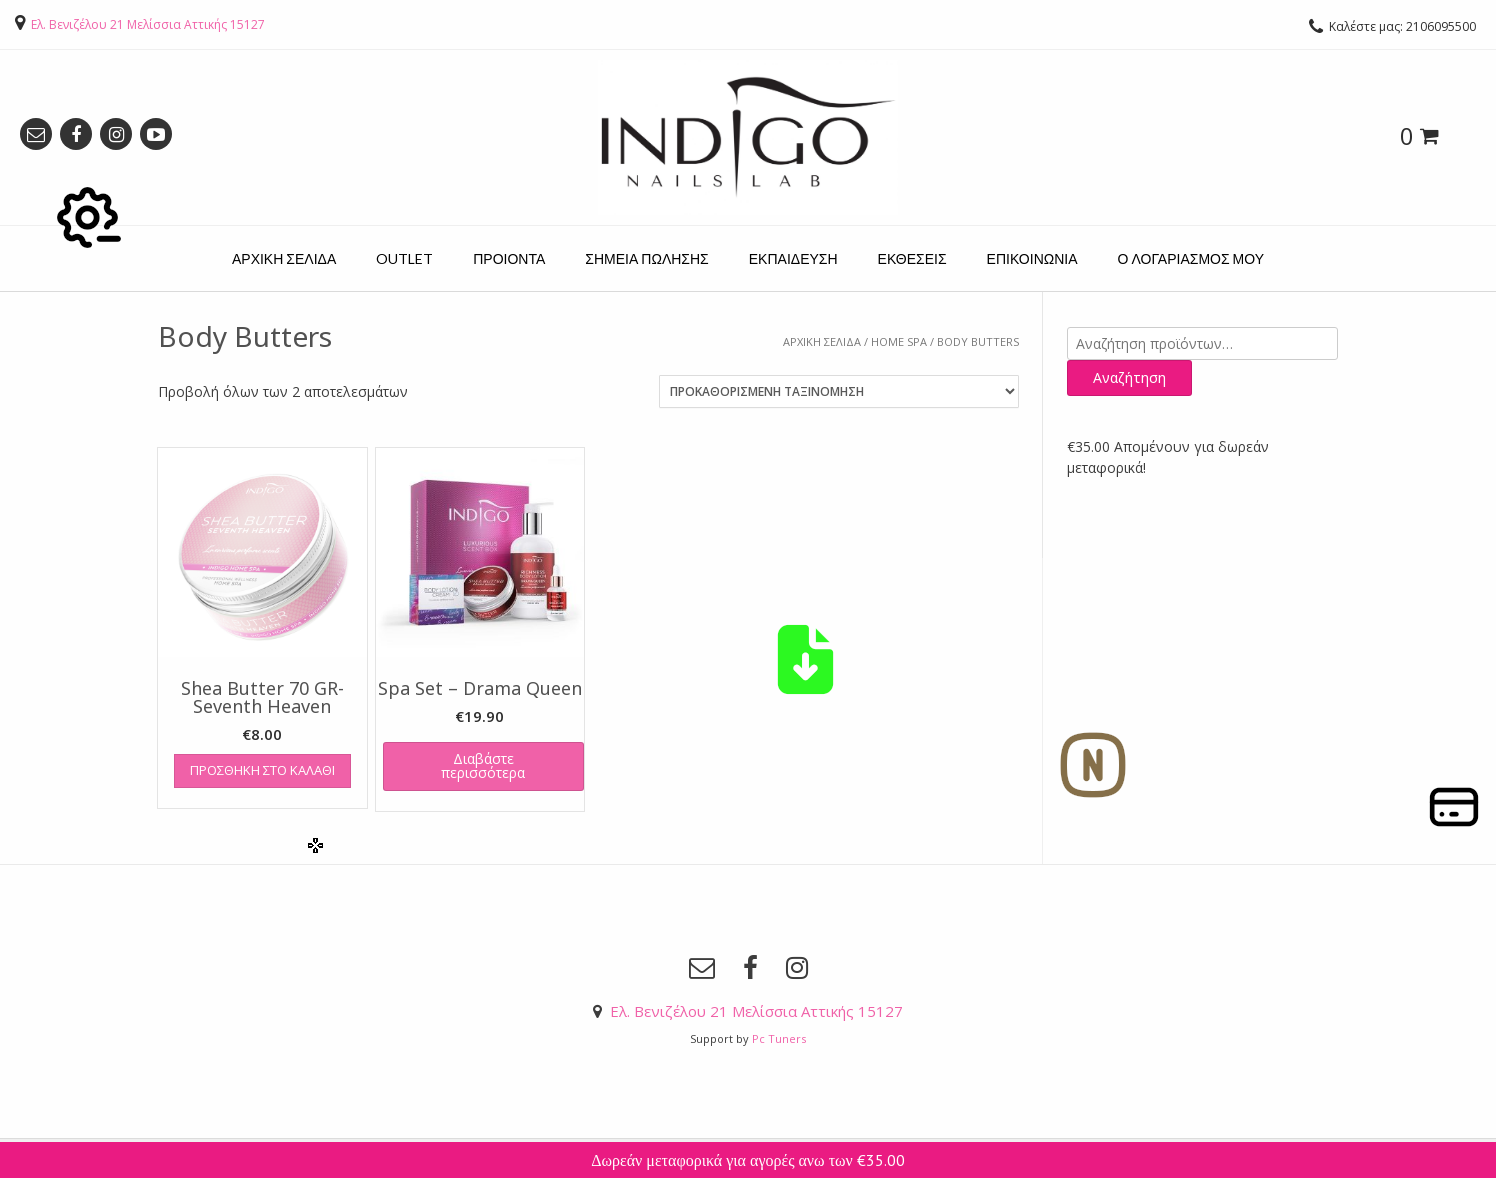 The width and height of the screenshot is (1496, 1178). What do you see at coordinates (1454, 807) in the screenshot?
I see `manage payment methods` at bounding box center [1454, 807].